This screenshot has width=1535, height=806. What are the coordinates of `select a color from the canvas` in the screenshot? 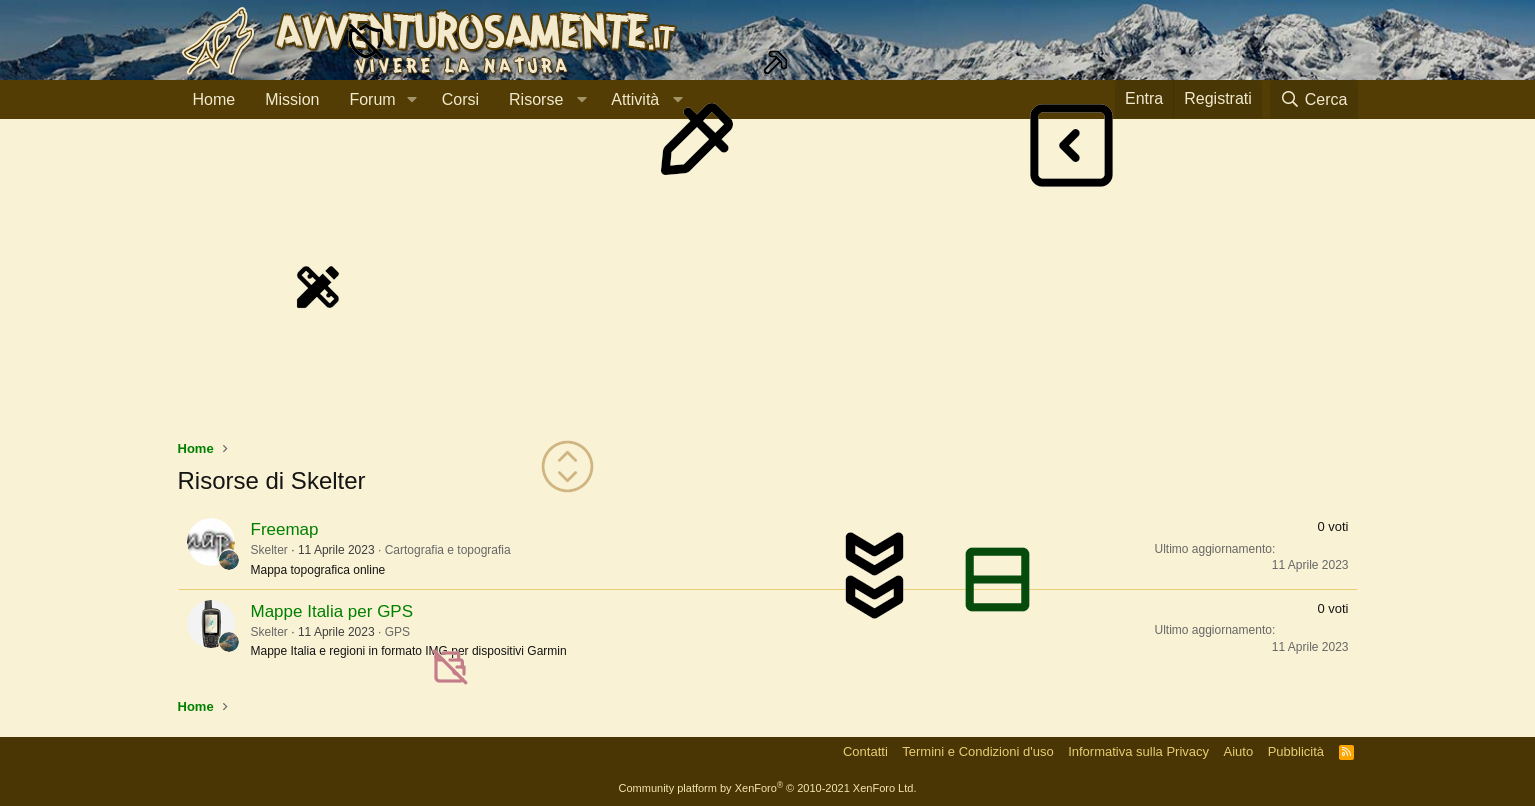 It's located at (697, 139).